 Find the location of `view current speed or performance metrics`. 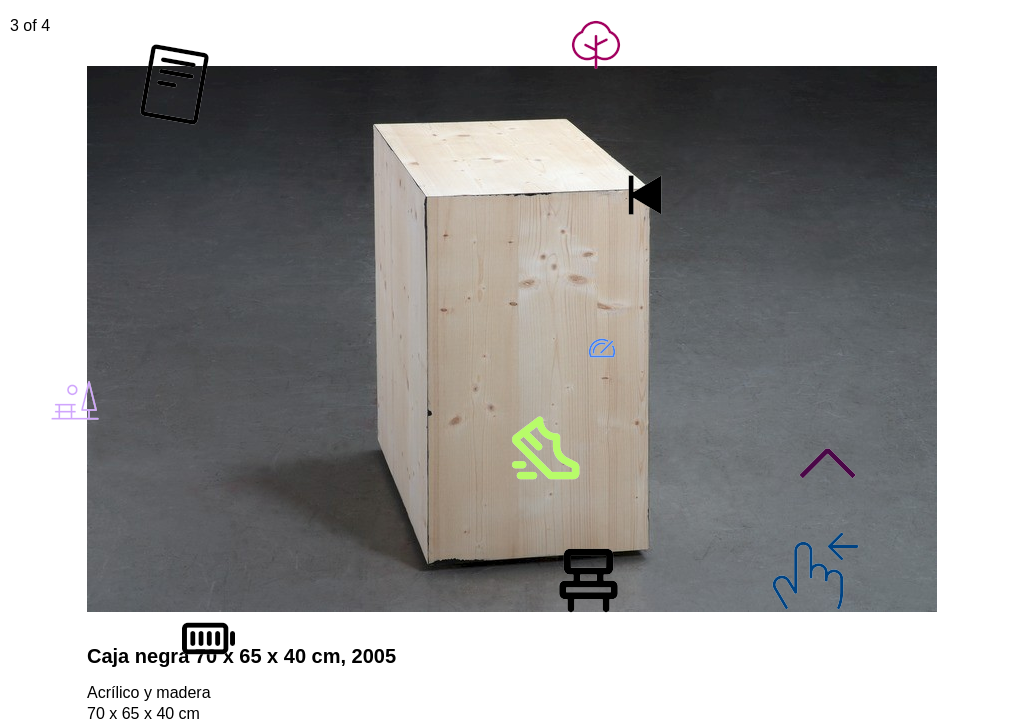

view current speed or performance metrics is located at coordinates (602, 349).